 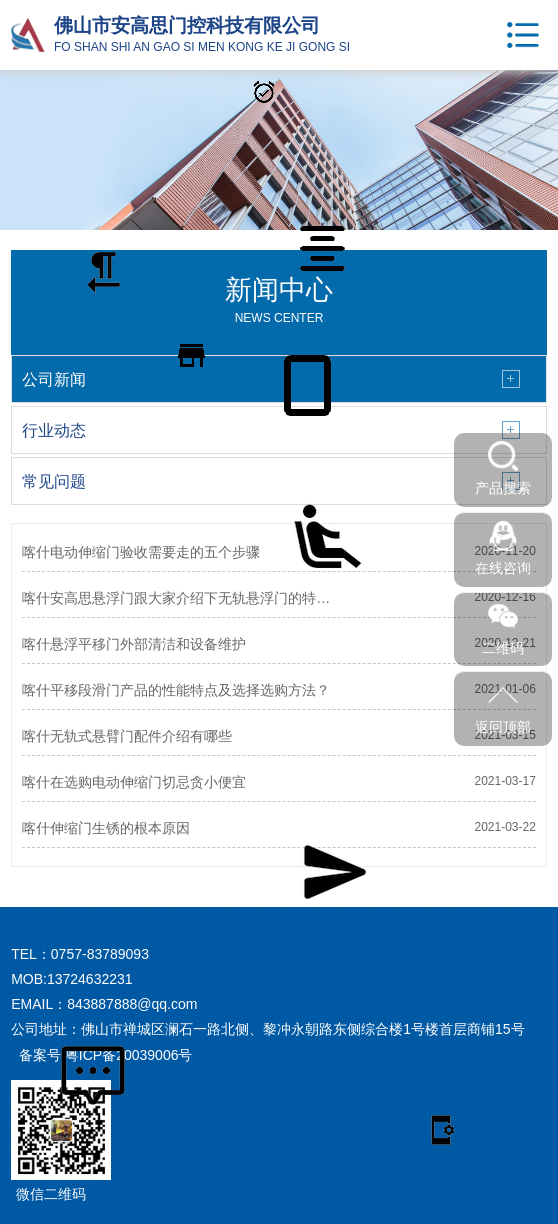 I want to click on select extra legroom seating option, so click(x=328, y=538).